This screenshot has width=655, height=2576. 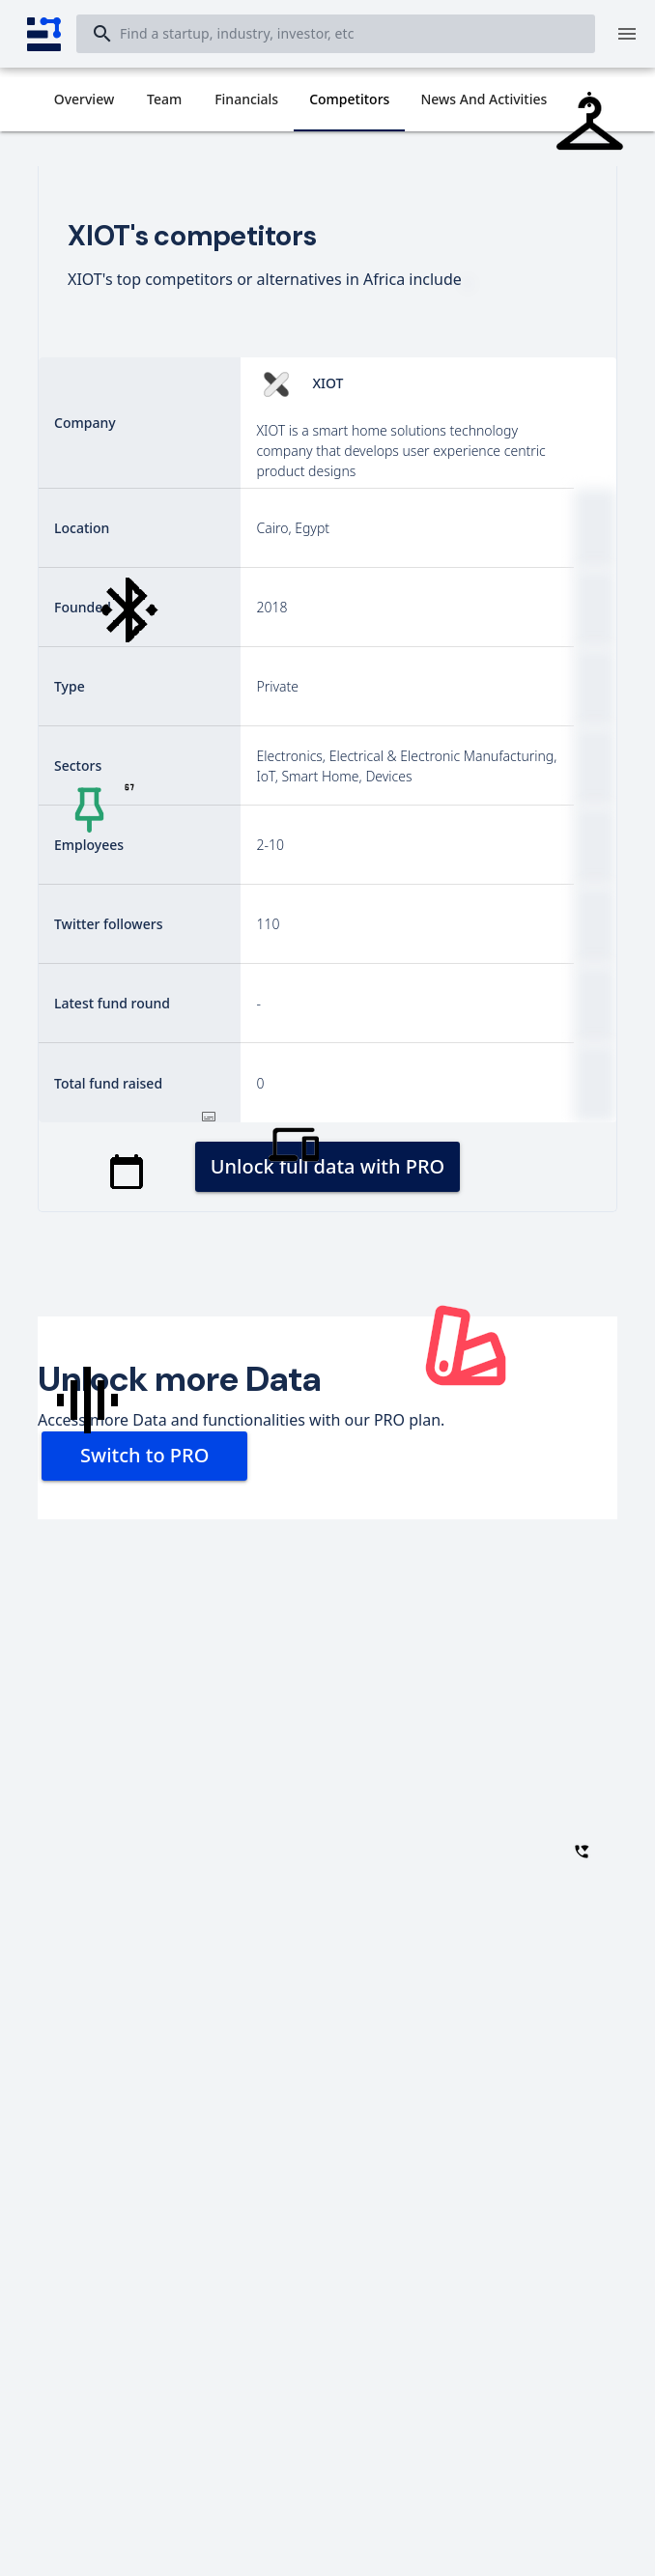 I want to click on pin this item to keep it visible, so click(x=89, y=808).